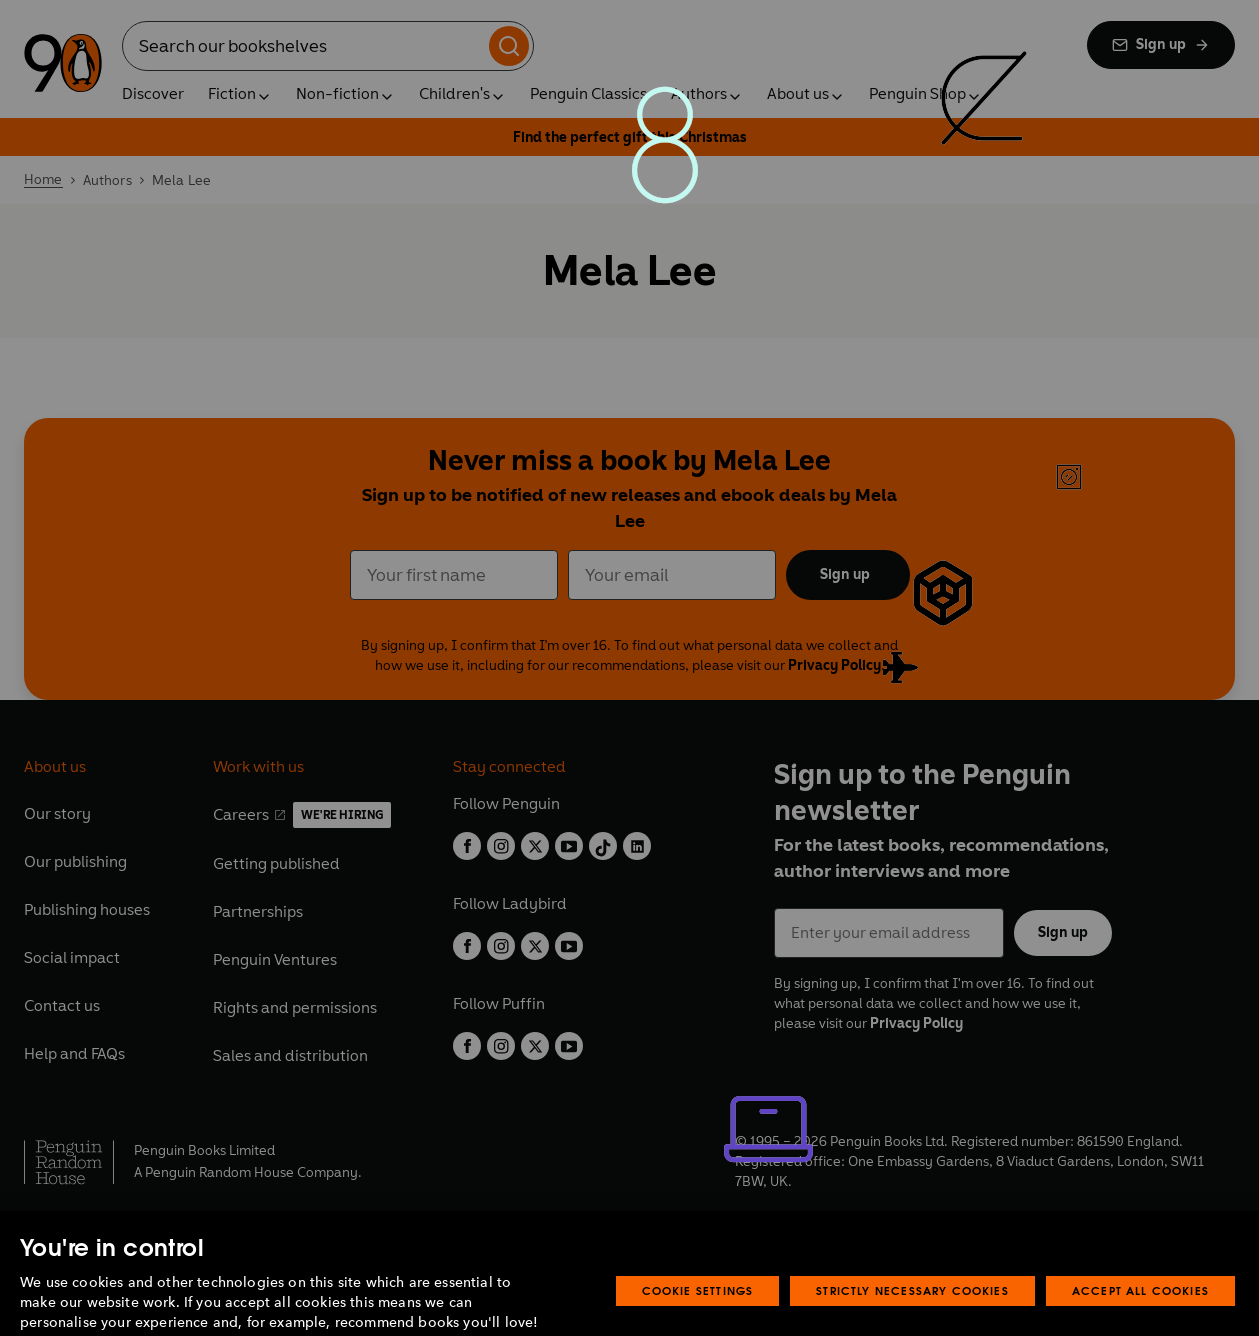  What do you see at coordinates (1069, 477) in the screenshot?
I see `access laundry or appliance controls` at bounding box center [1069, 477].